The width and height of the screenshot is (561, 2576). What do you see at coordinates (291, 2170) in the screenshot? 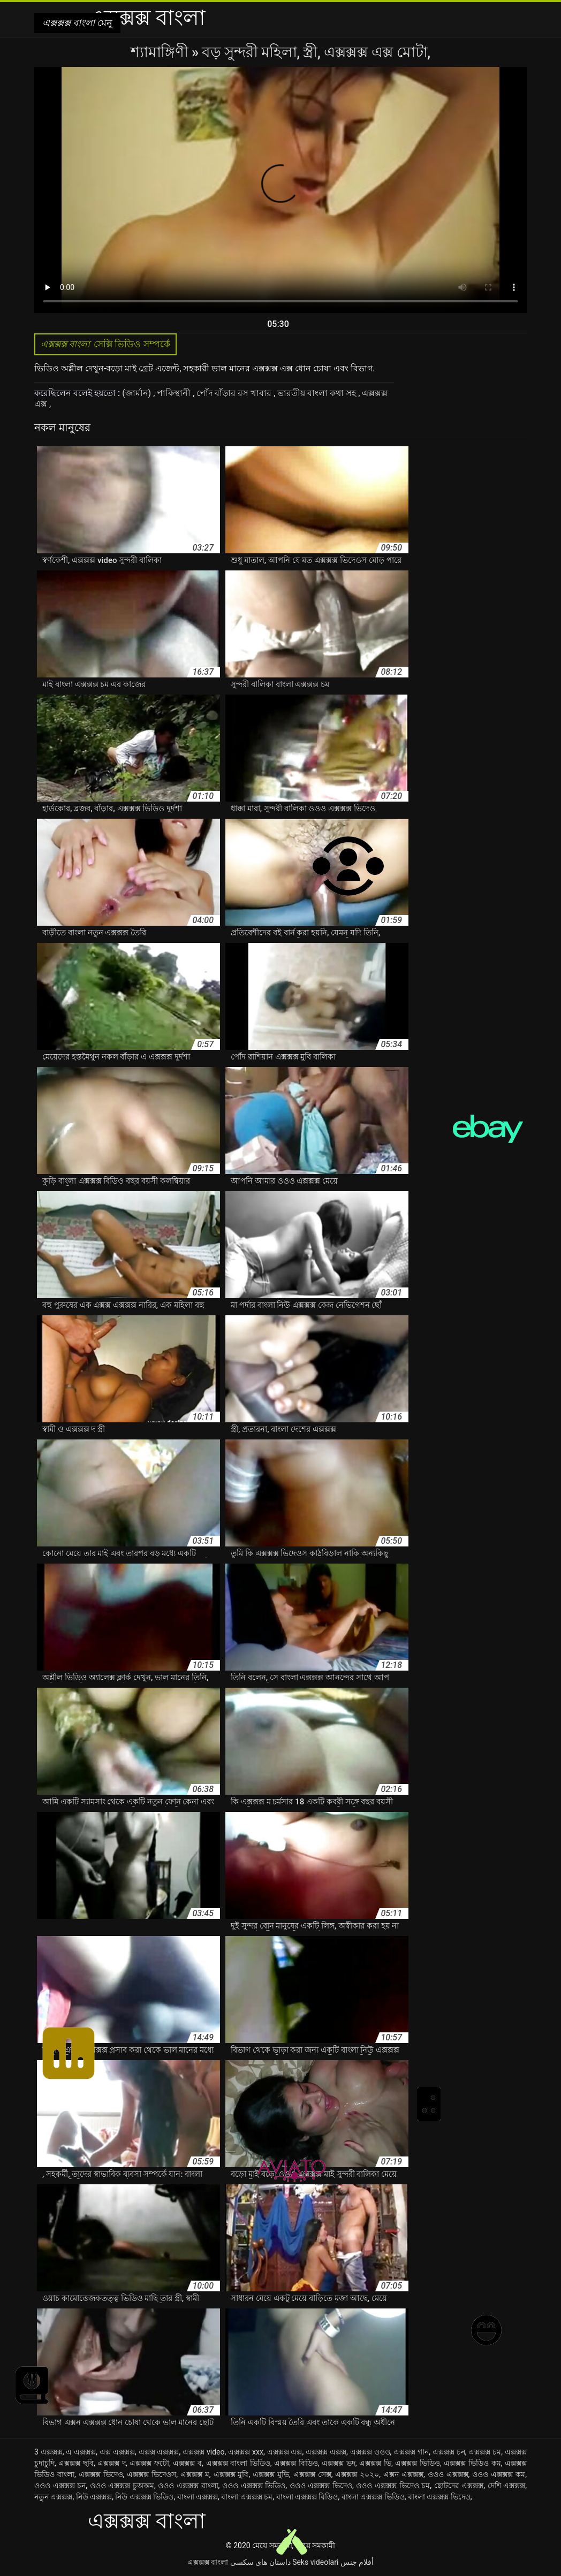
I see `aviato company logo from the tv series silicon valley` at bounding box center [291, 2170].